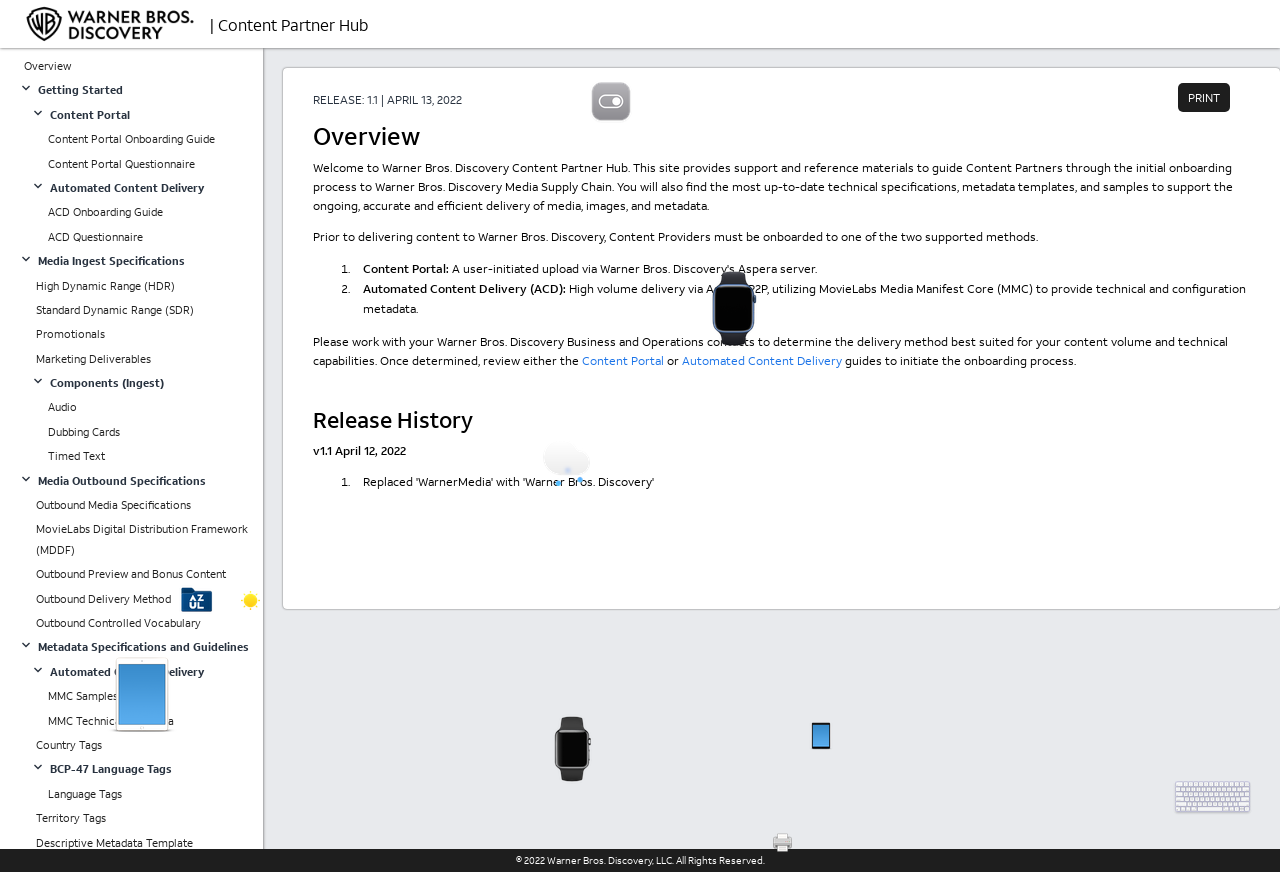 The height and width of the screenshot is (872, 1280). I want to click on connect a wireless bluetooth keyboard, so click(1212, 796).